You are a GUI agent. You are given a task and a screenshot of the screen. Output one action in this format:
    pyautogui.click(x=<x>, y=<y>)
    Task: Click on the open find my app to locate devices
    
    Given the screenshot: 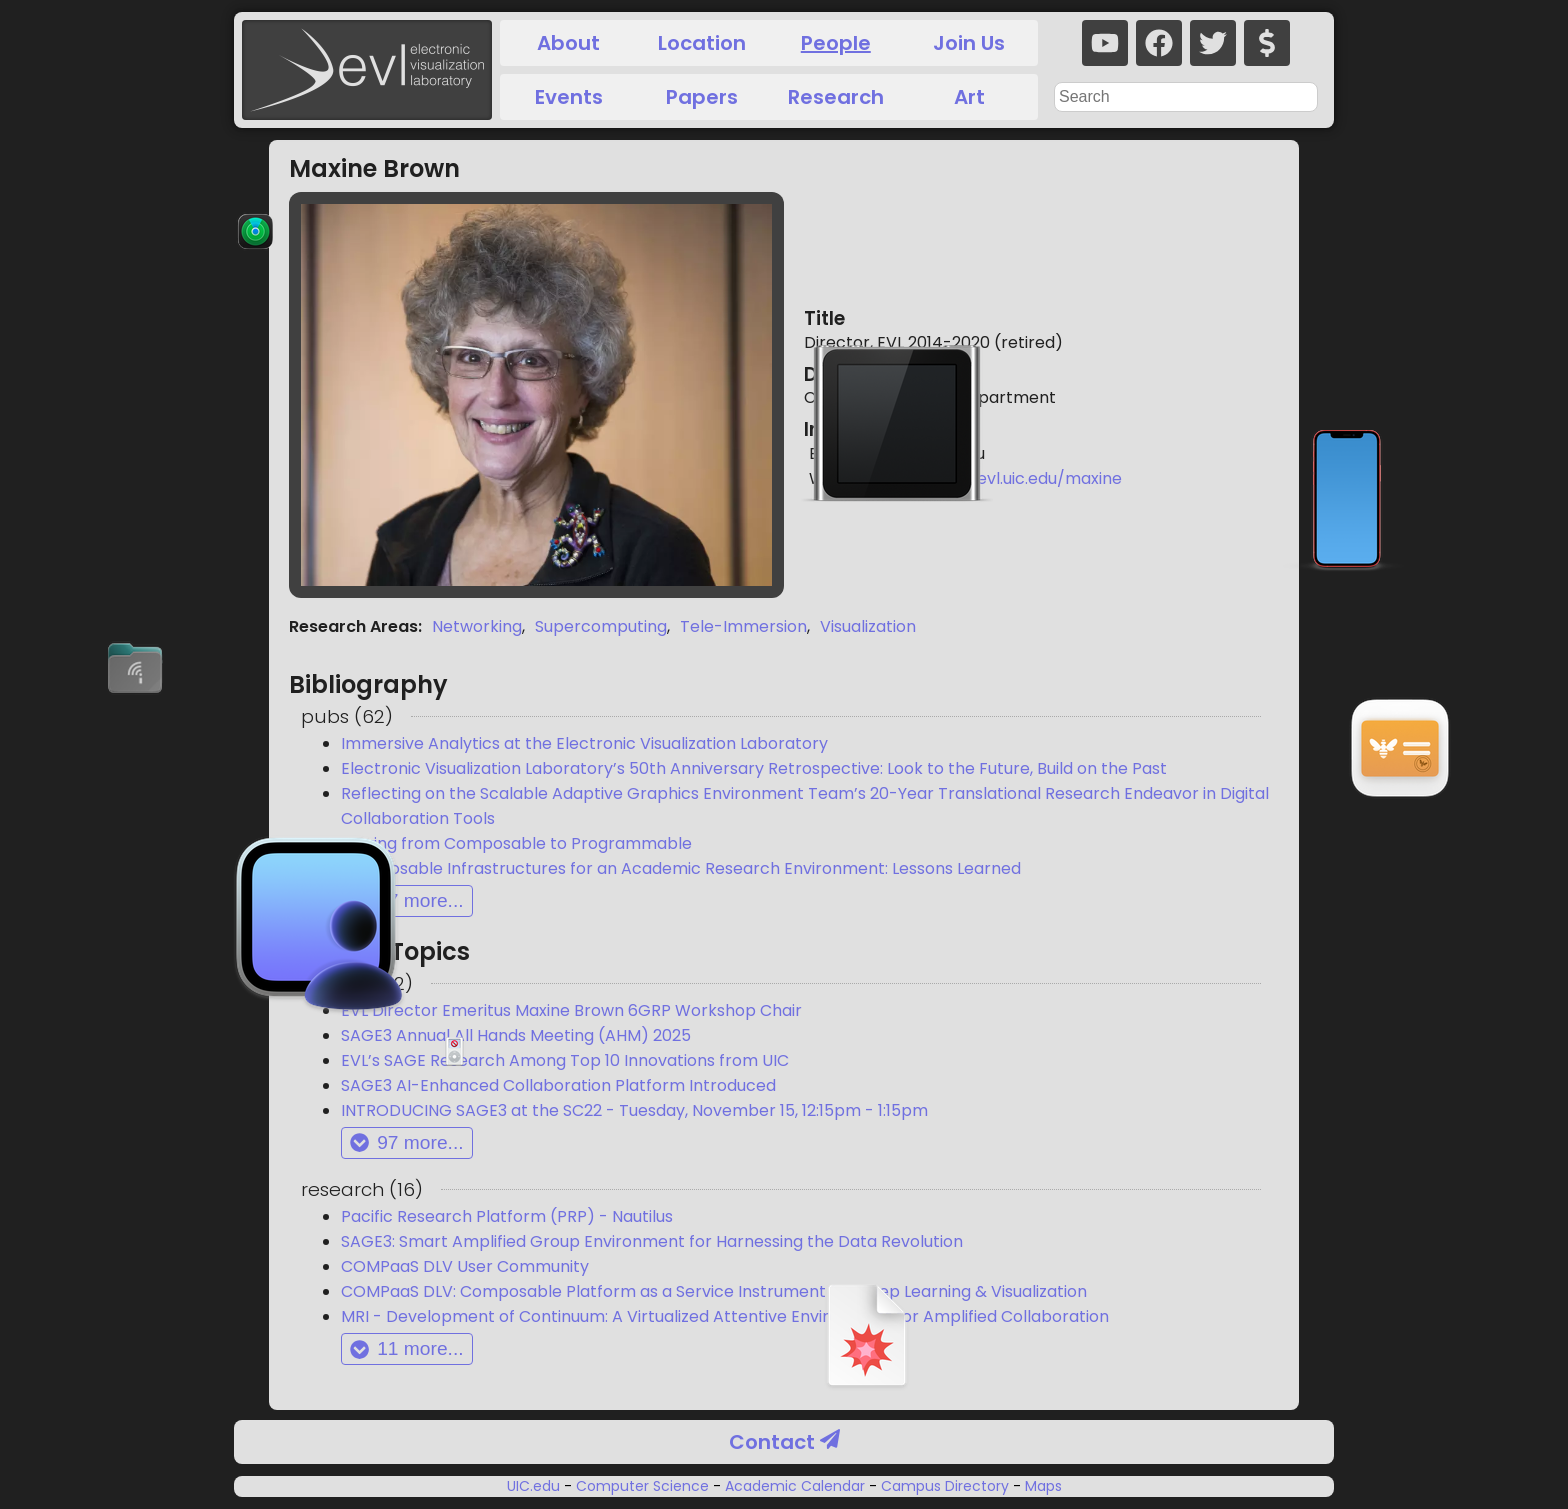 What is the action you would take?
    pyautogui.click(x=255, y=231)
    